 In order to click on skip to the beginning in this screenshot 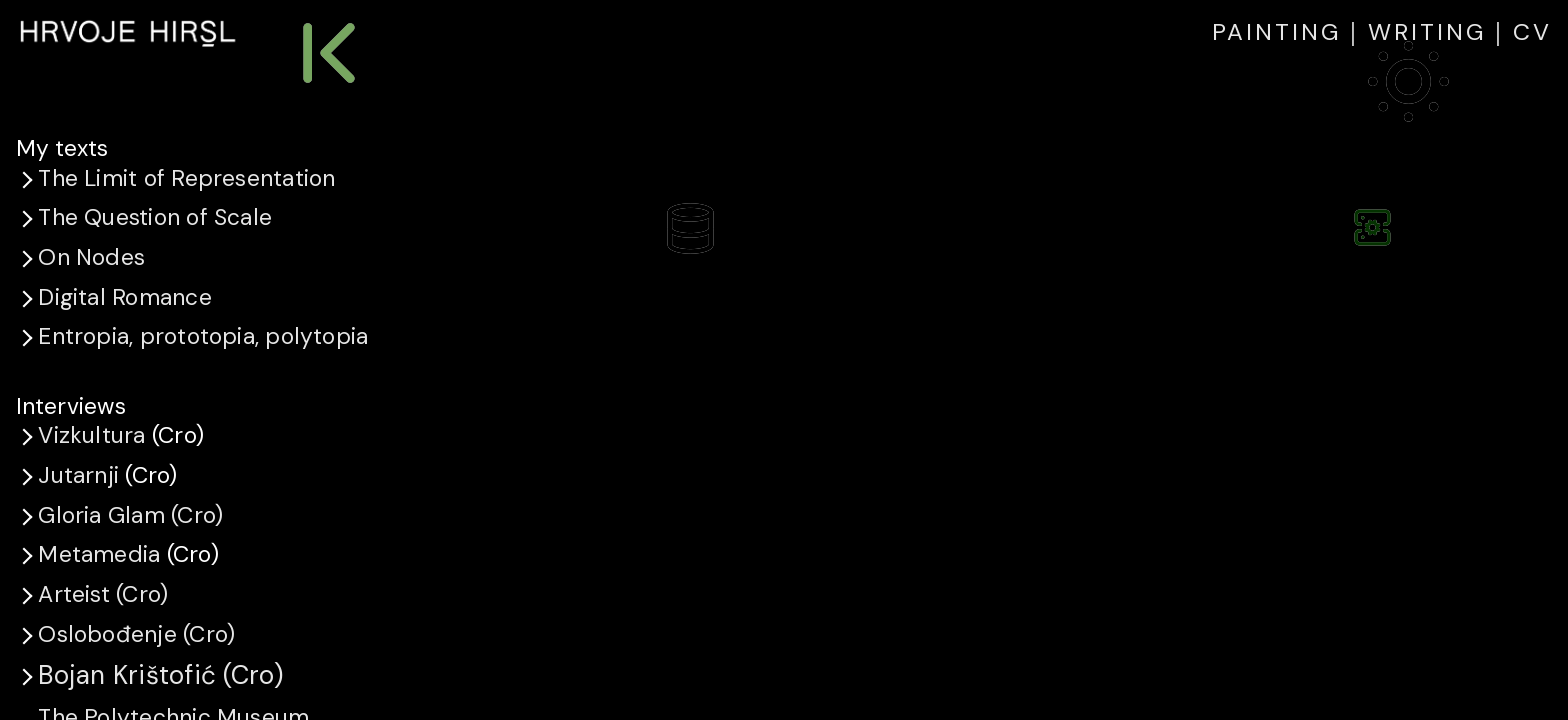, I will do `click(329, 53)`.